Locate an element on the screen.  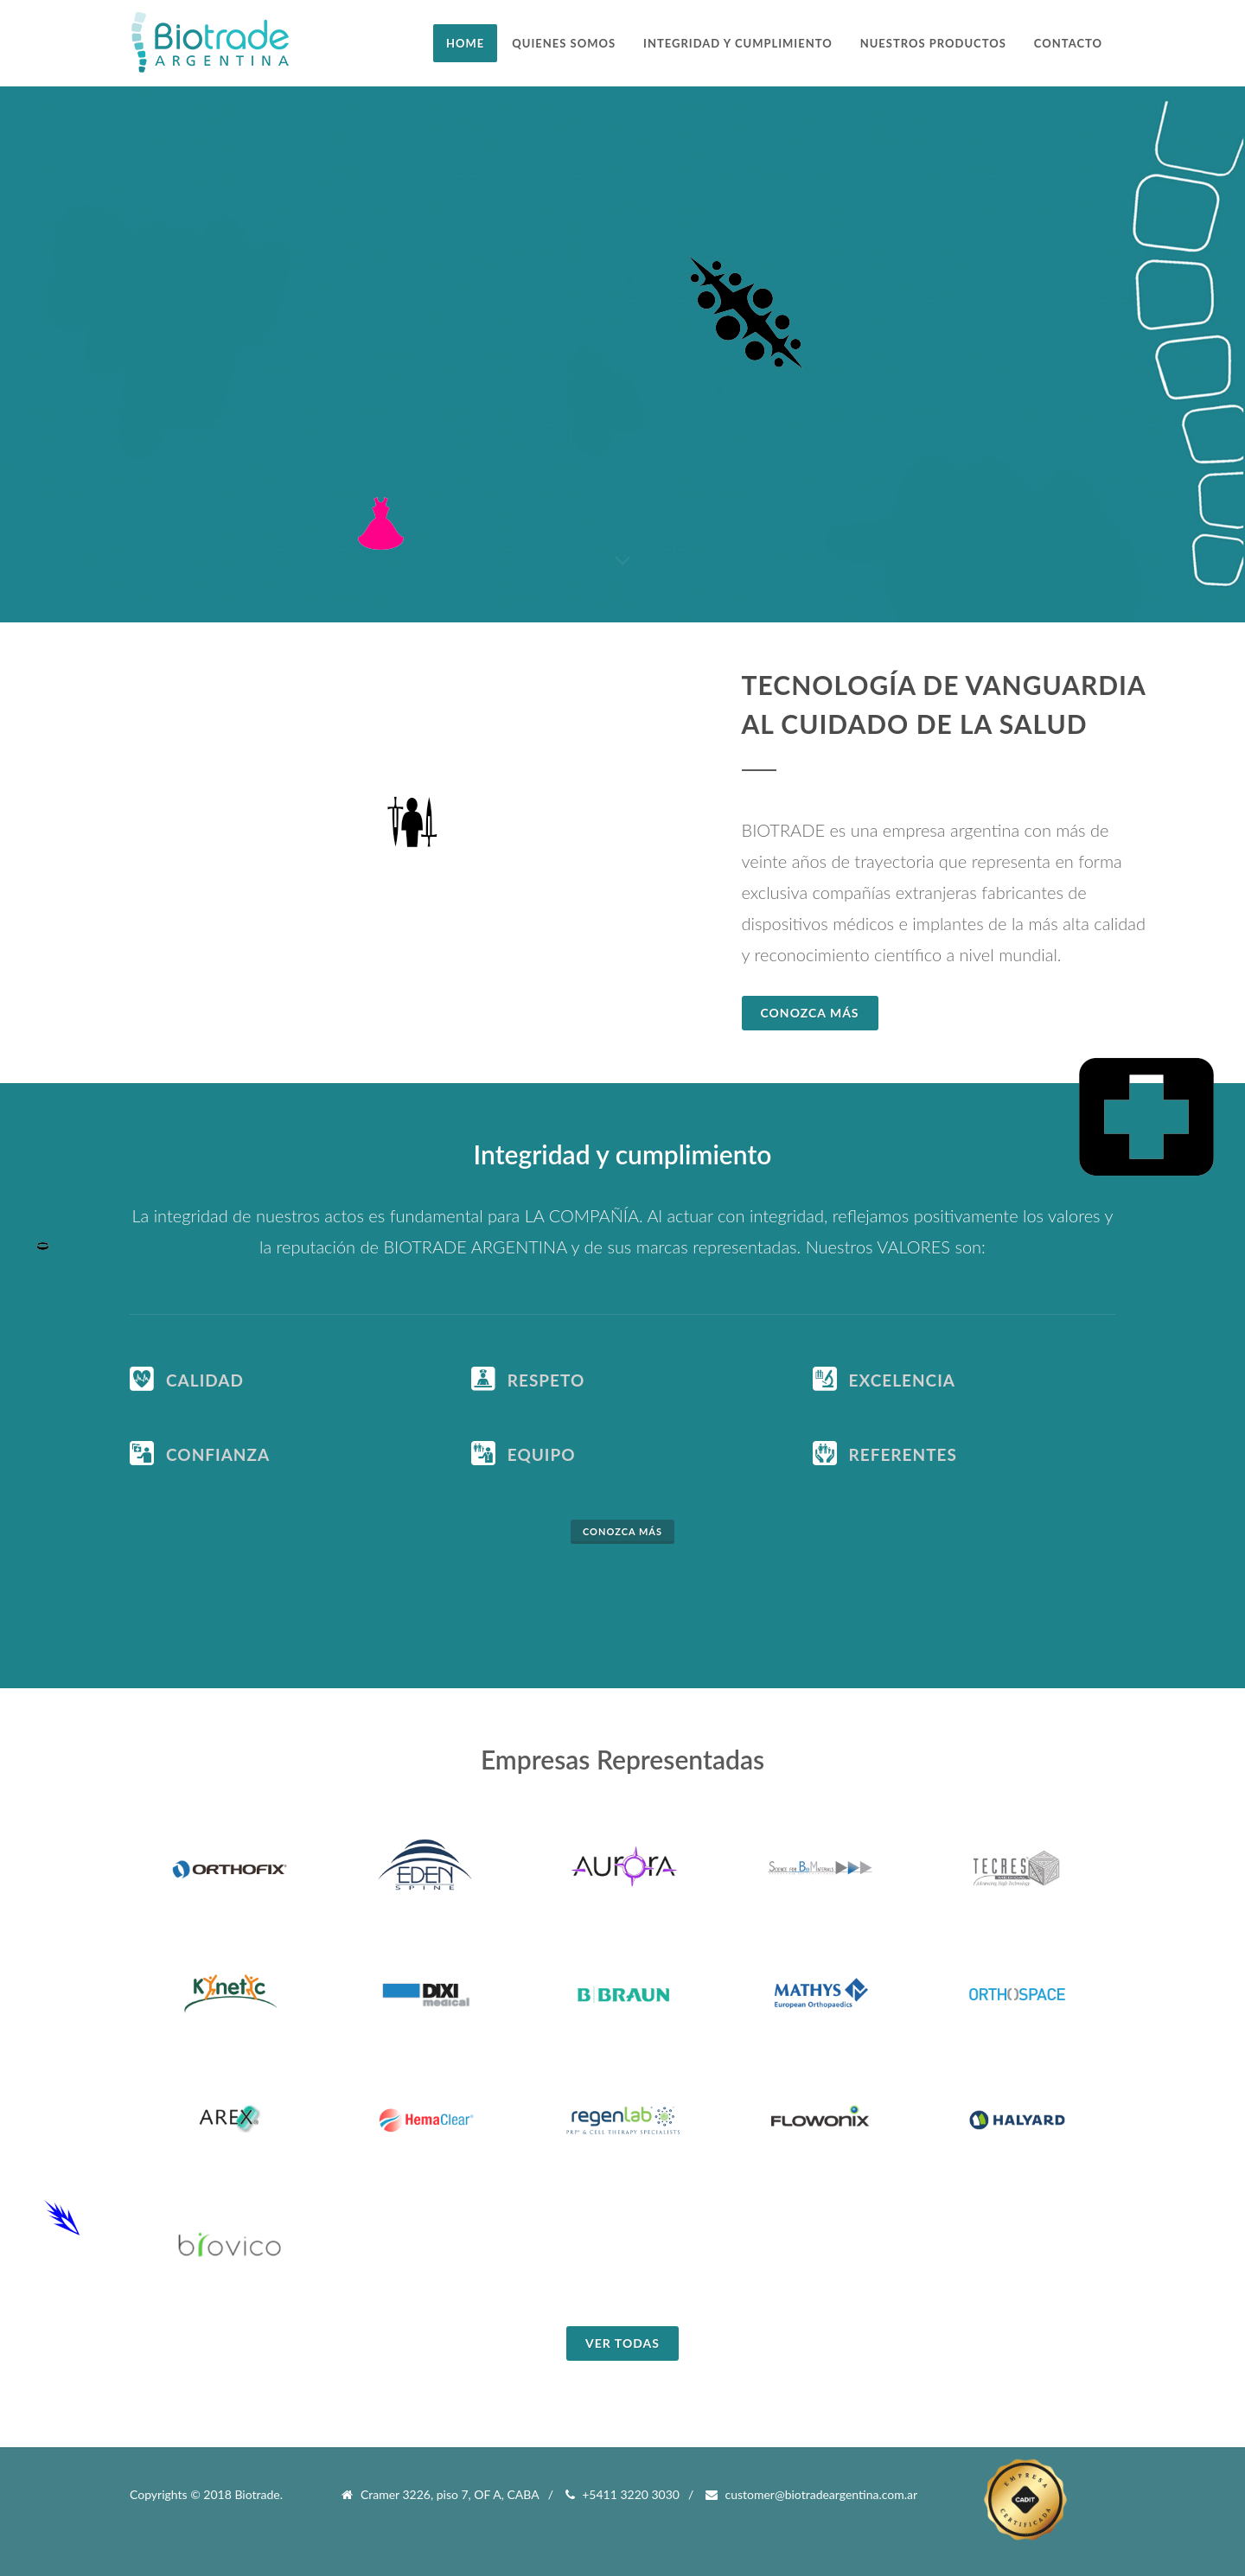
equip a ring item to your character is located at coordinates (42, 1246).